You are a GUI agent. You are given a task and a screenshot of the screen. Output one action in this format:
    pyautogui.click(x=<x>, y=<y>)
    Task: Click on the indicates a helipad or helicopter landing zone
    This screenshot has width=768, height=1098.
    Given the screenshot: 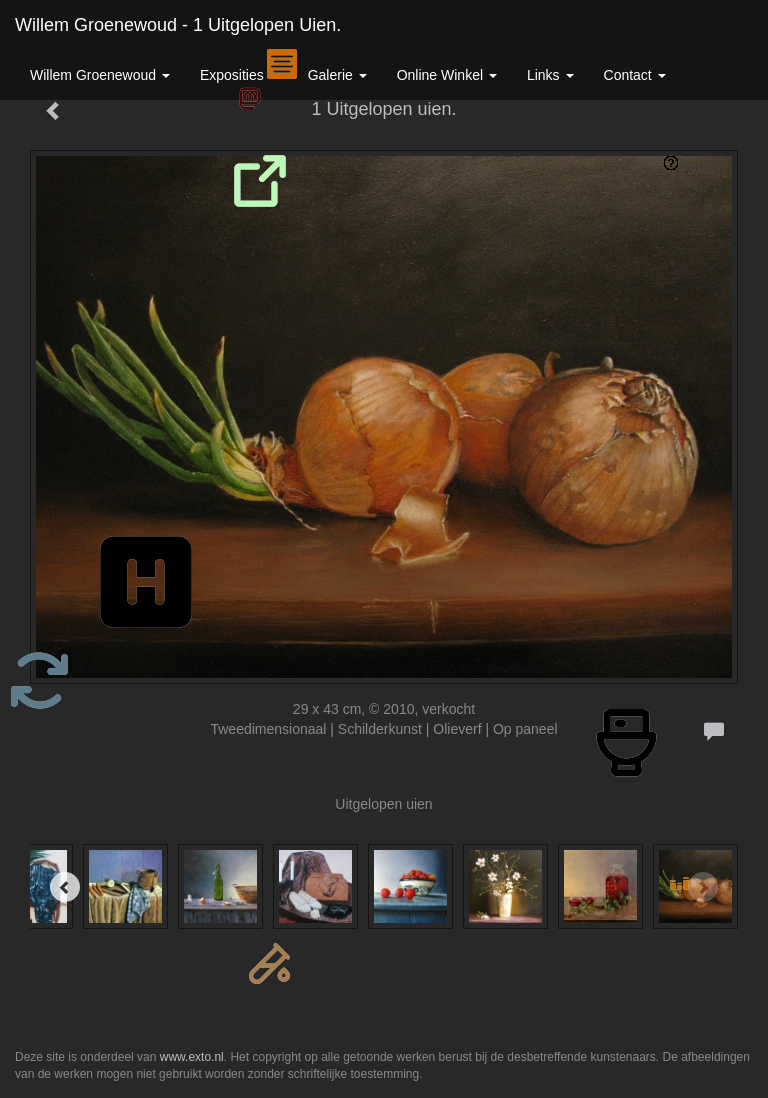 What is the action you would take?
    pyautogui.click(x=146, y=582)
    